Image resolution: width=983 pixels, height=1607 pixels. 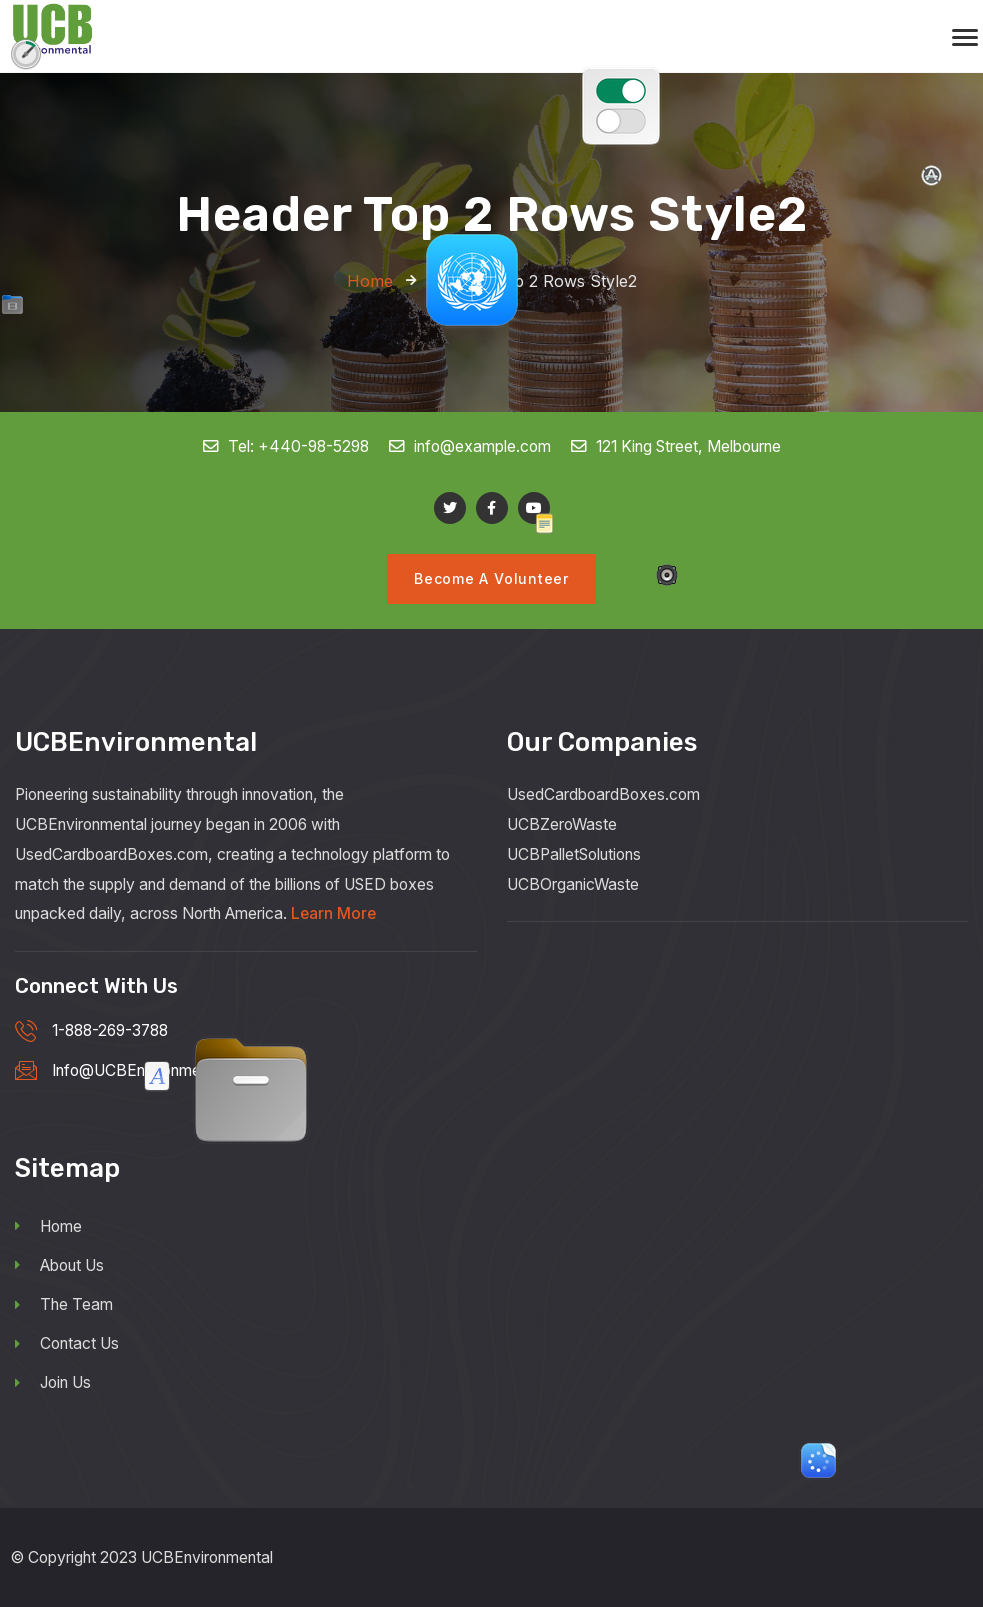 I want to click on open file manager application, so click(x=251, y=1090).